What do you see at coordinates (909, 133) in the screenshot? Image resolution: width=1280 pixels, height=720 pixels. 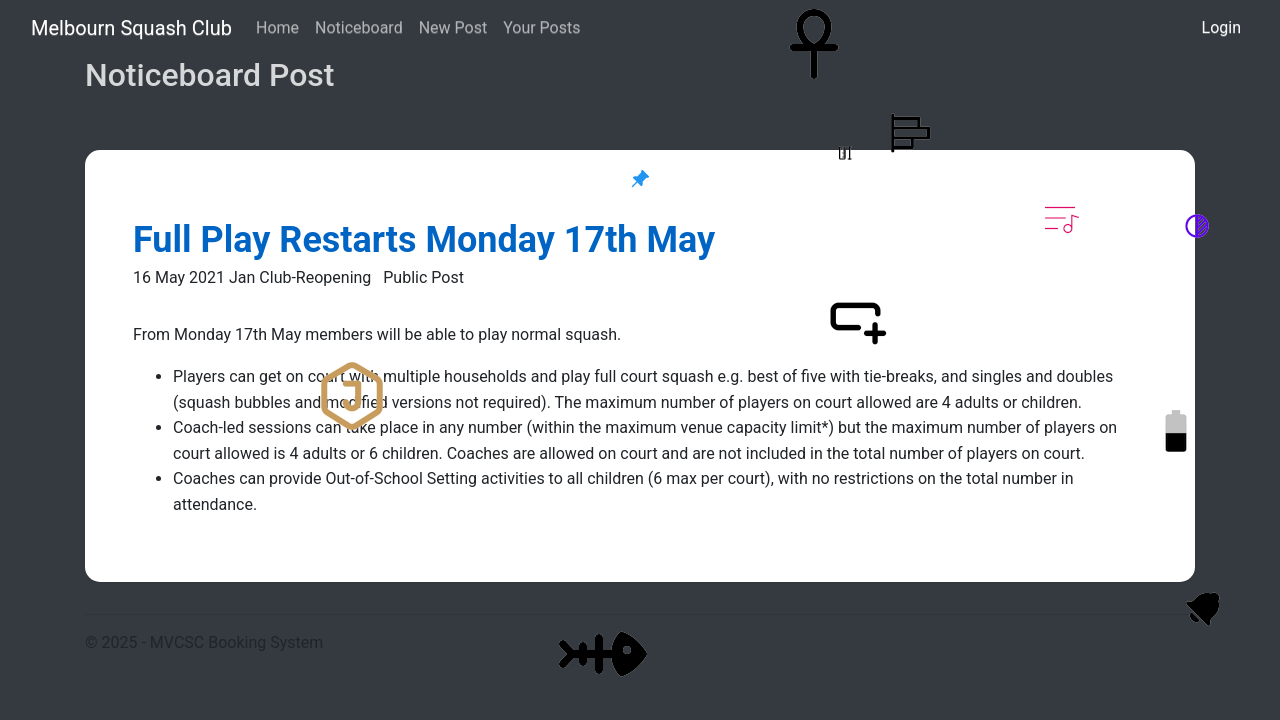 I see `view horizontal bar chart data` at bounding box center [909, 133].